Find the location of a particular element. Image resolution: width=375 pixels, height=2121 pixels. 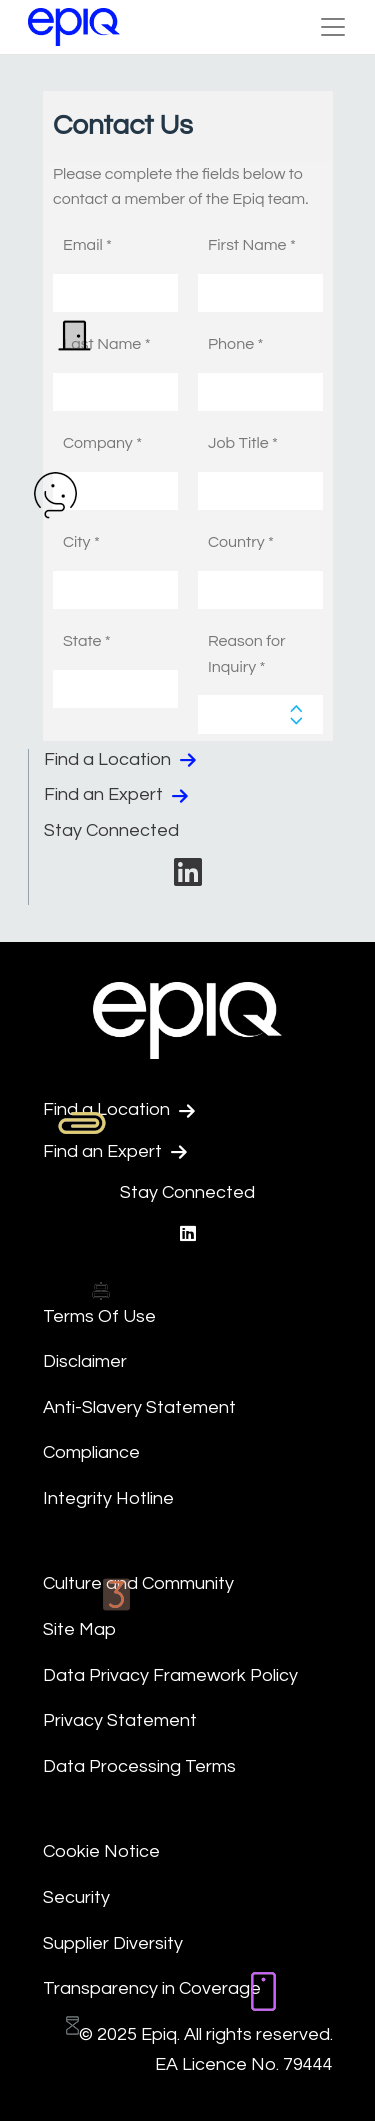

access device camera through mobile is located at coordinates (263, 1991).